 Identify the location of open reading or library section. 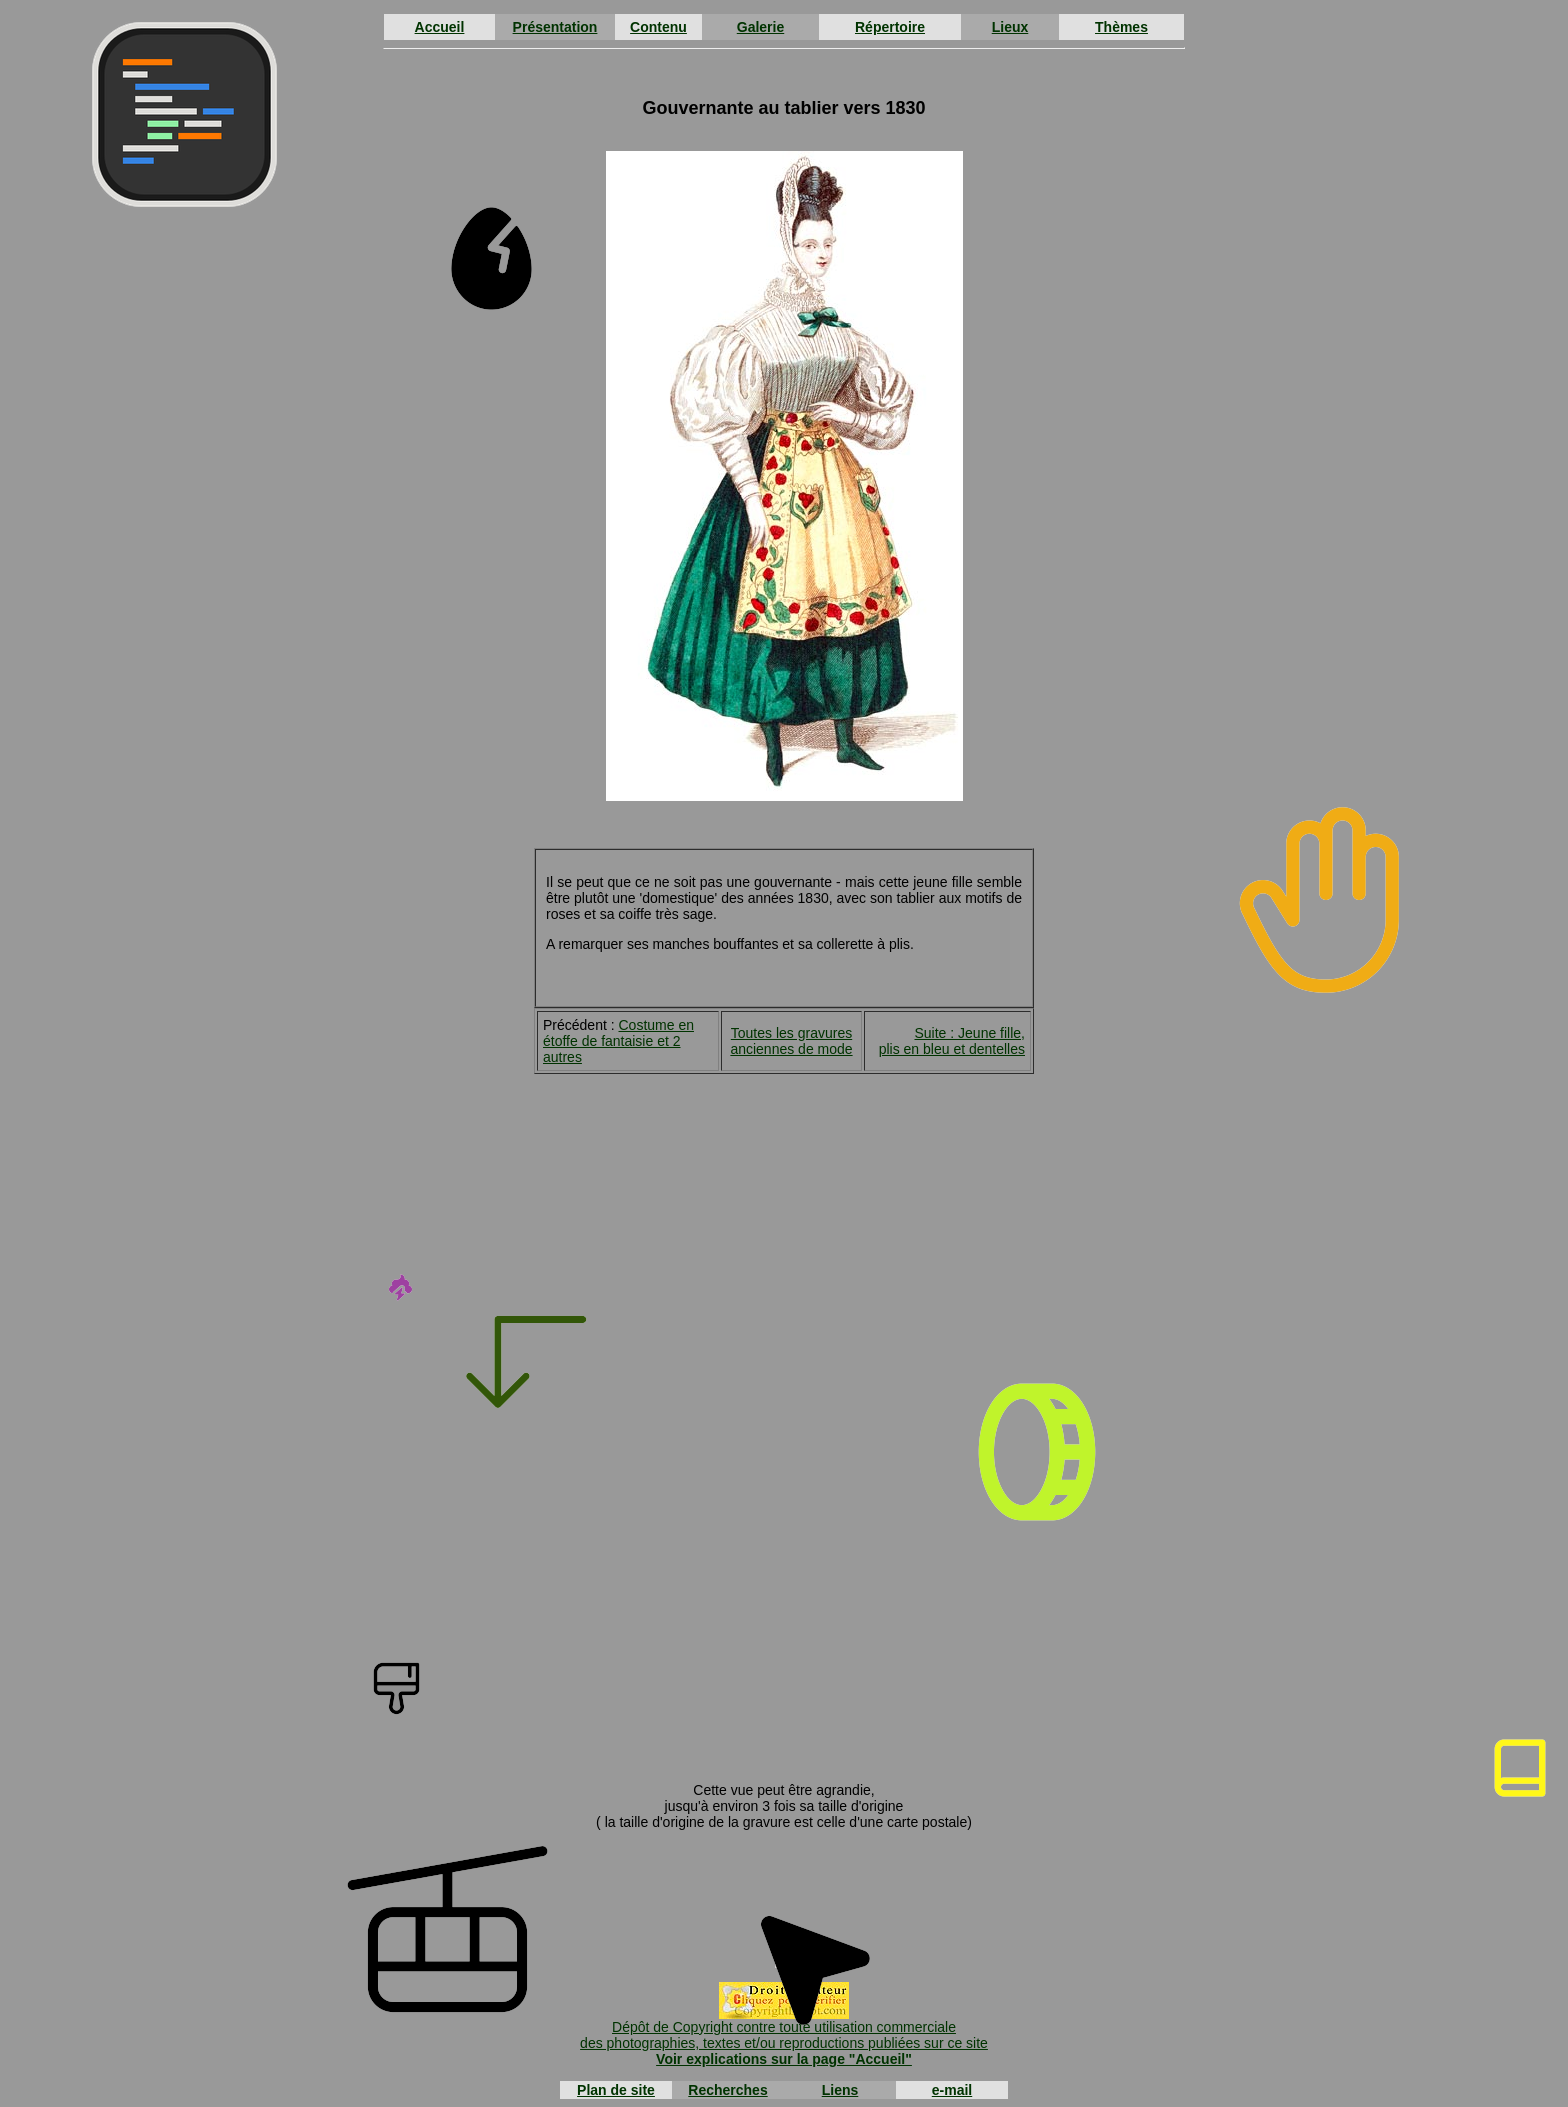
(1520, 1768).